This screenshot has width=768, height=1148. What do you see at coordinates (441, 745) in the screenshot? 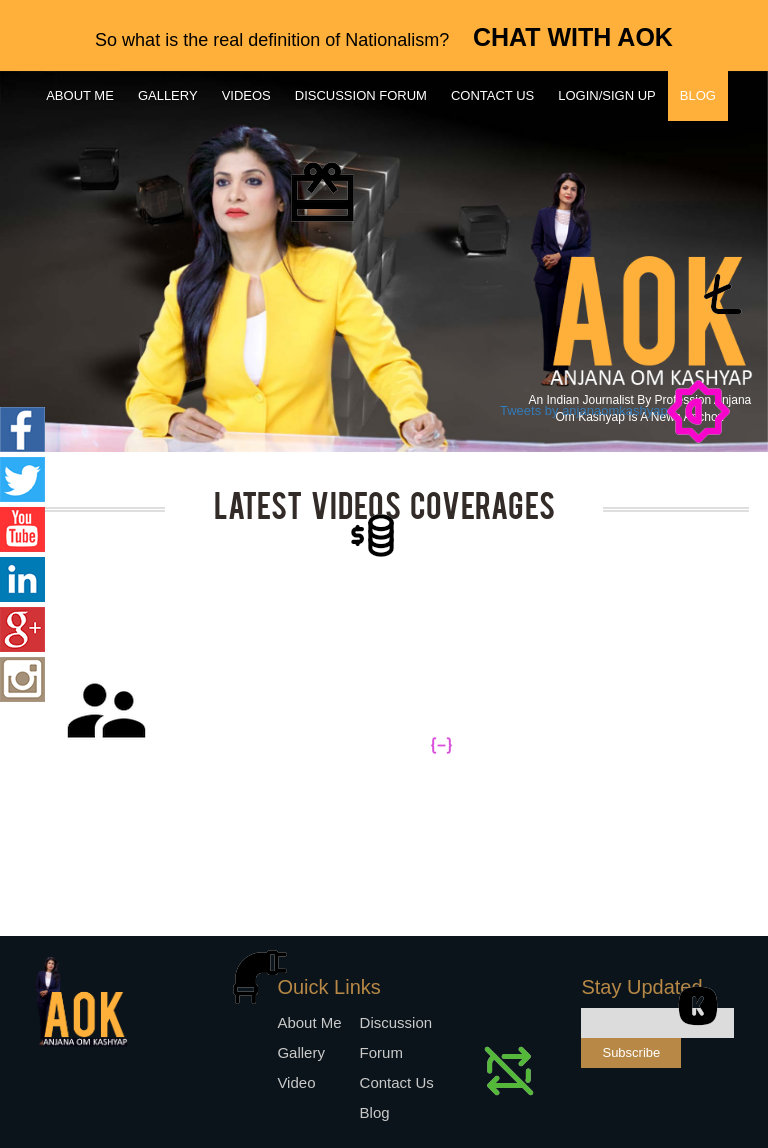
I see `remove a code block or snippet` at bounding box center [441, 745].